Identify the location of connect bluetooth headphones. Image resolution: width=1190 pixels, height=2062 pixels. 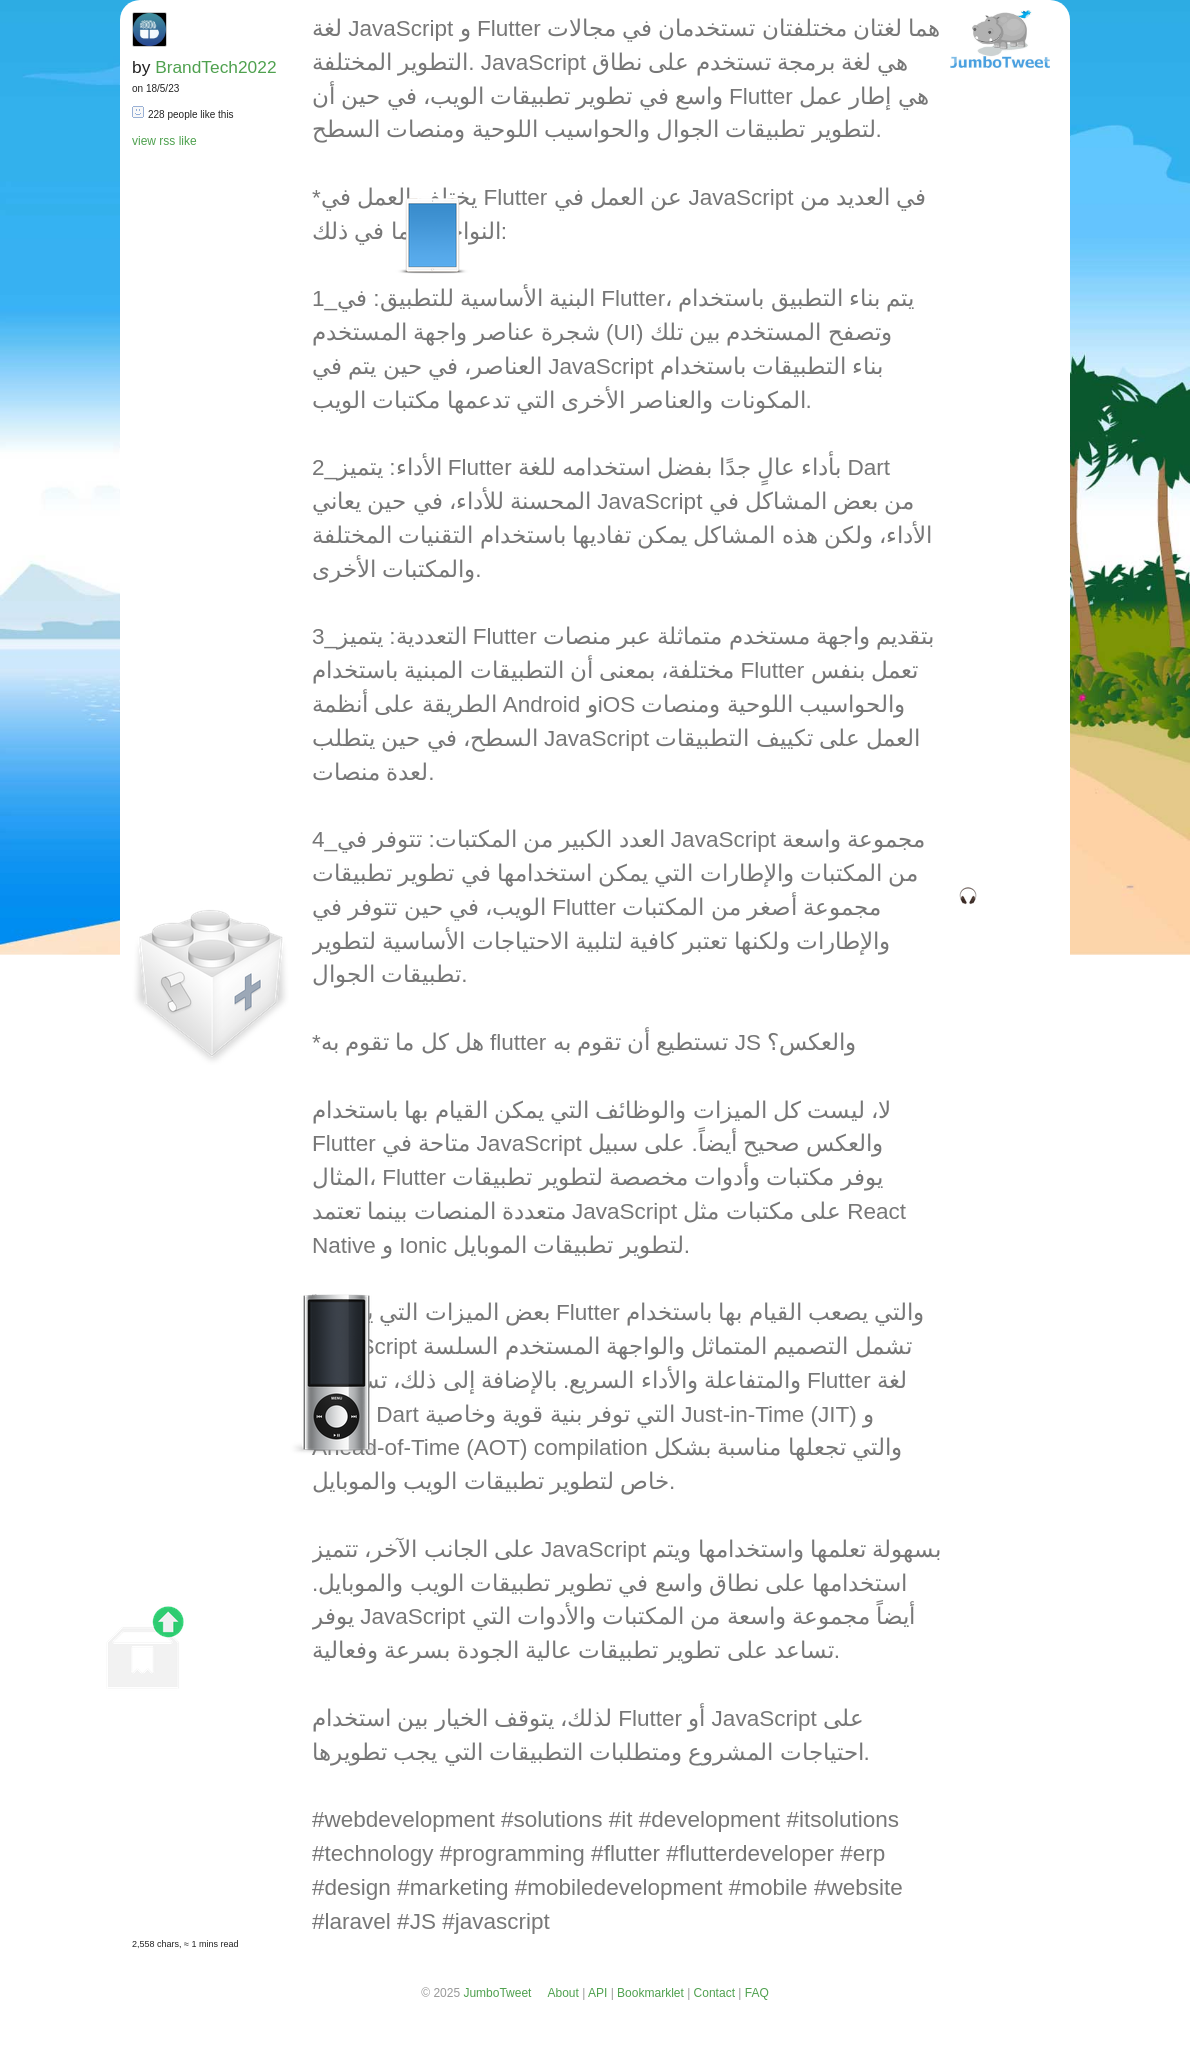
(968, 896).